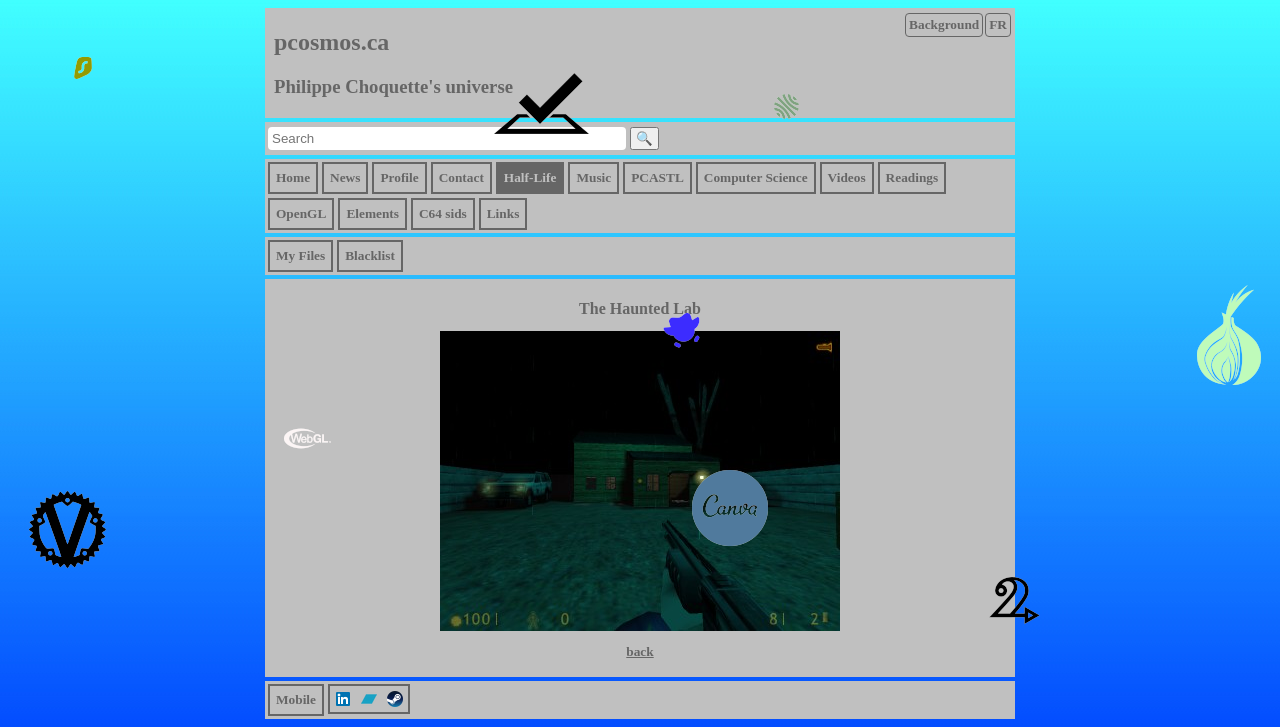 The height and width of the screenshot is (727, 1280). I want to click on WebGL technology logo, so click(307, 438).